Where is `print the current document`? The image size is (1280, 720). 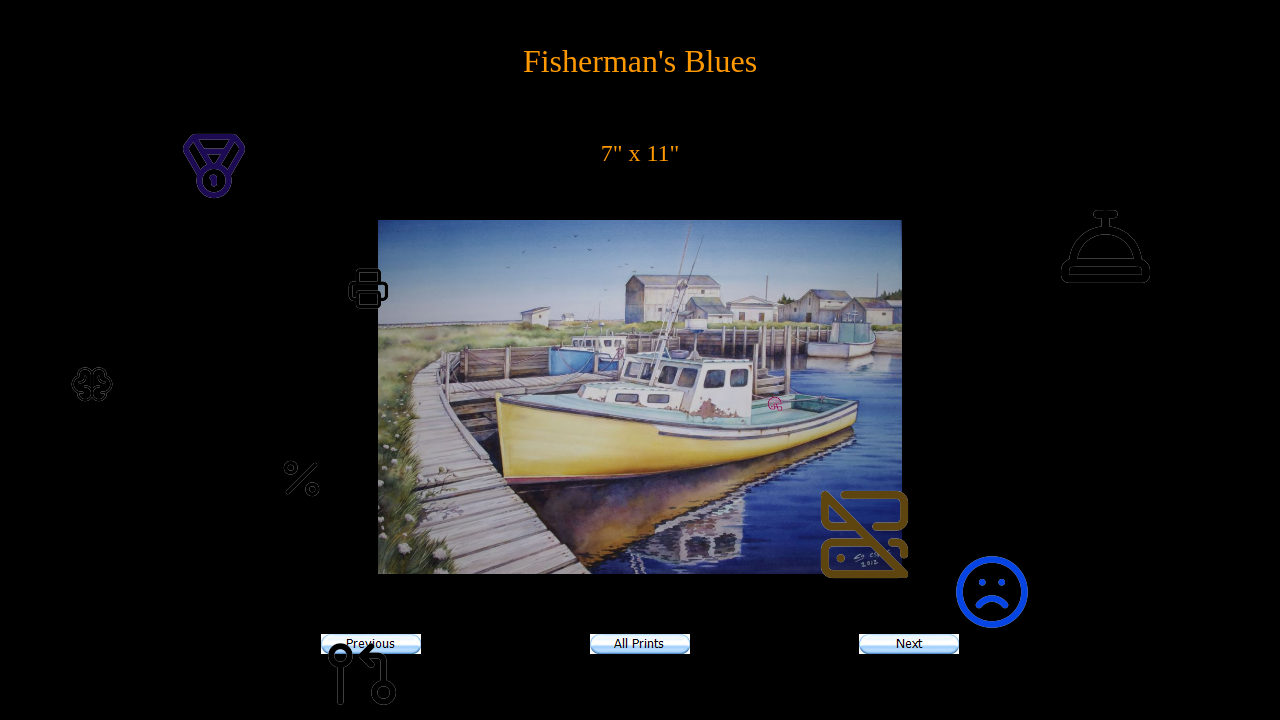
print the current document is located at coordinates (368, 288).